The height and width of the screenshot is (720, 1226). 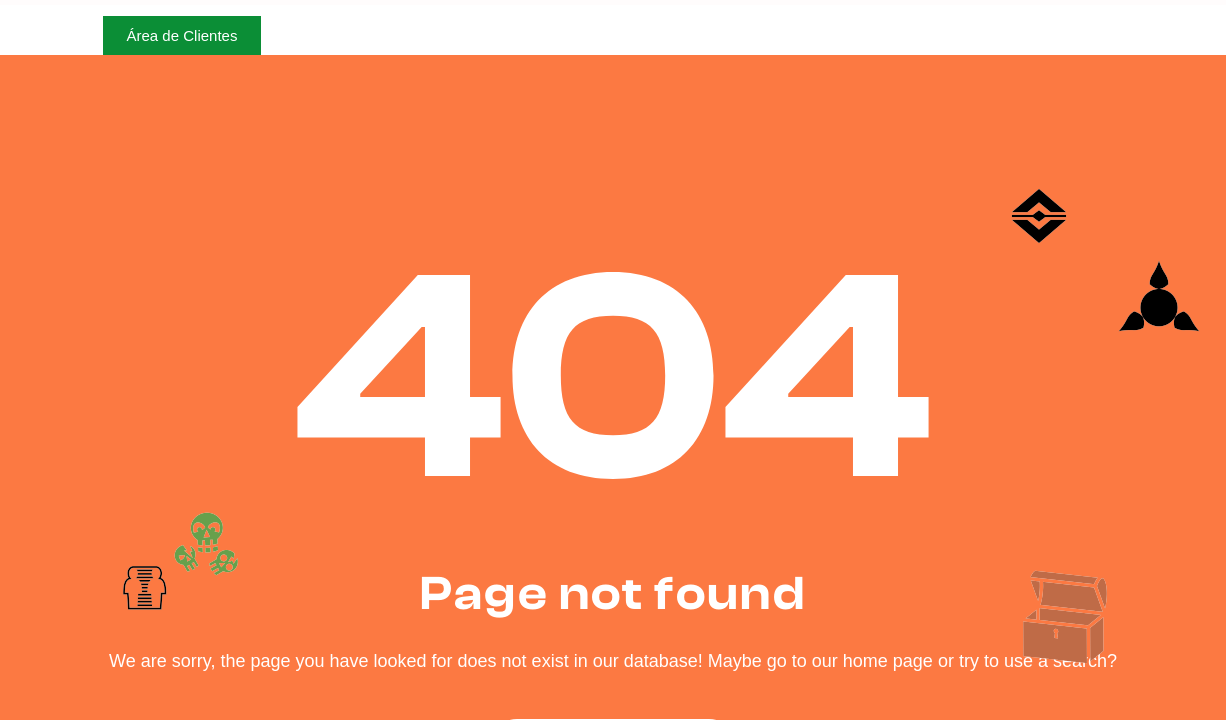 I want to click on indicates player has reached level three, so click(x=1159, y=296).